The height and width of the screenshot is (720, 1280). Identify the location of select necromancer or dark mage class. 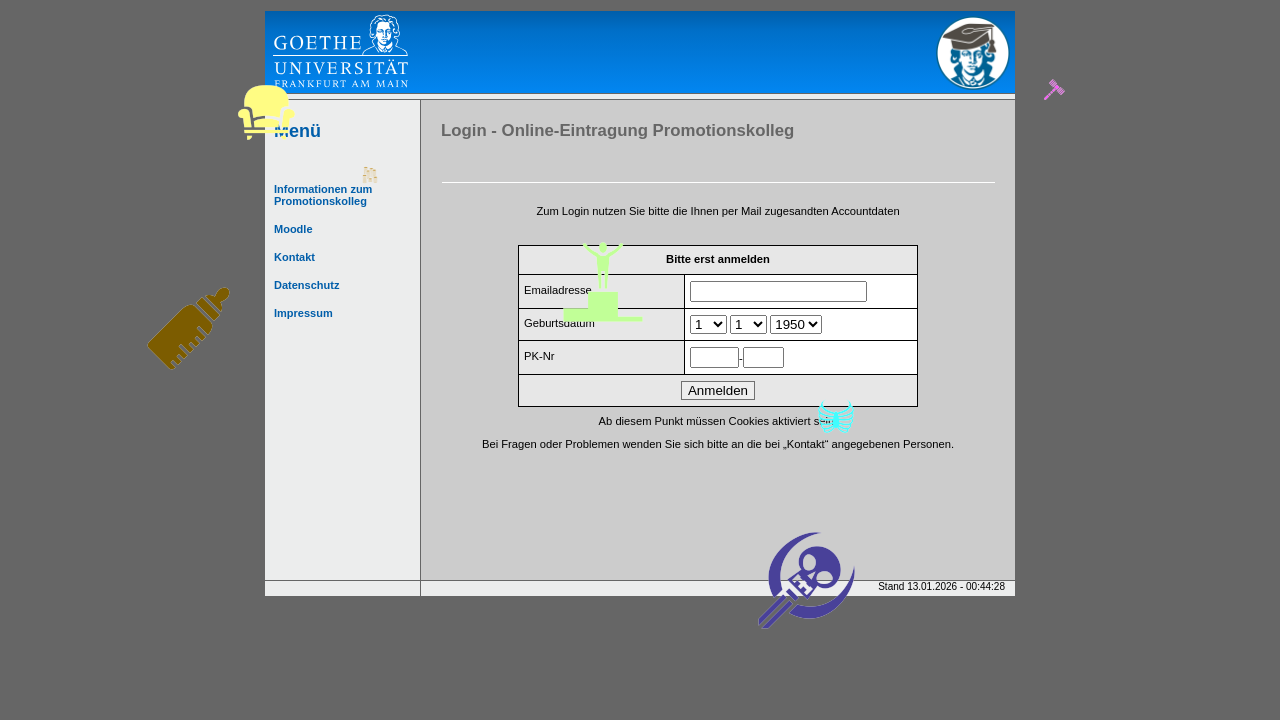
(807, 579).